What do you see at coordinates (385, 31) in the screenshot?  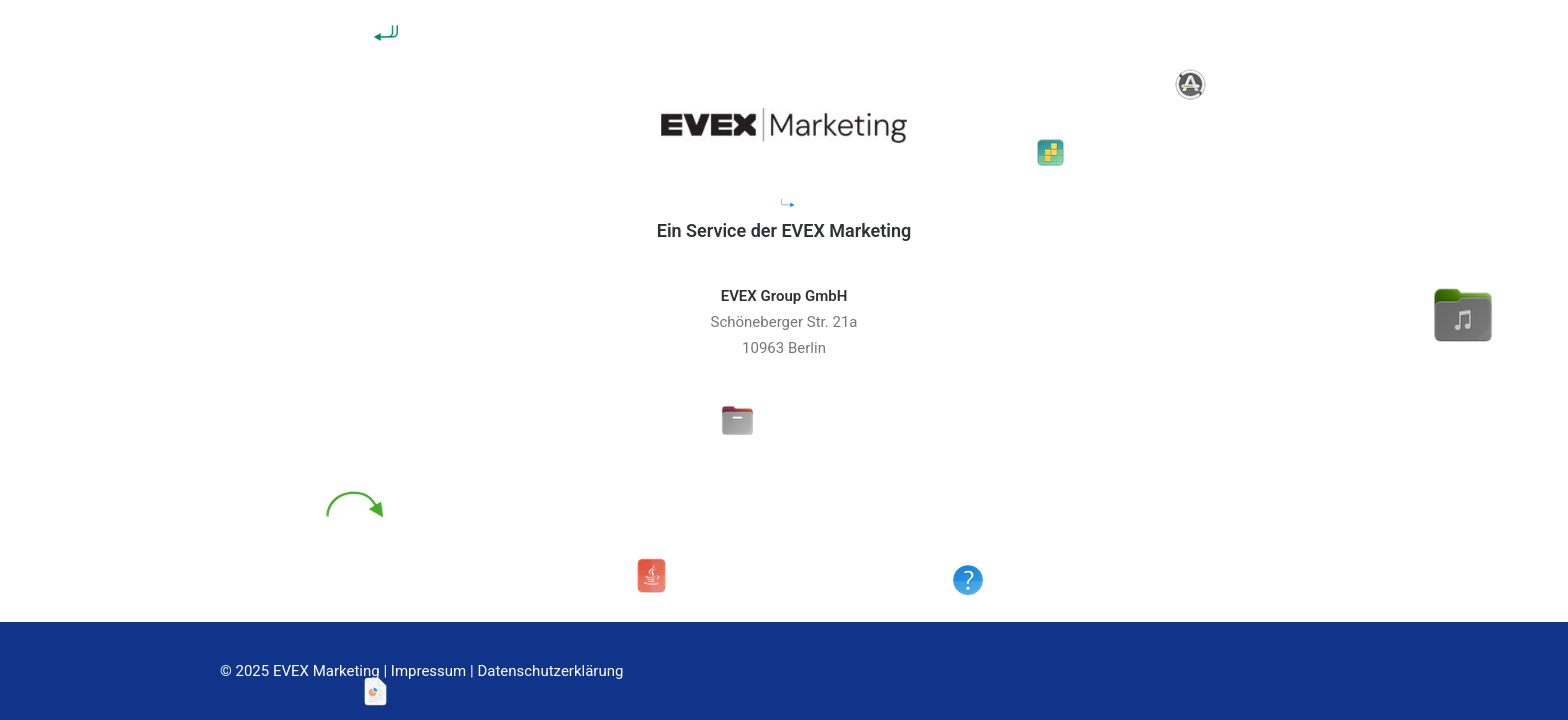 I see `reply to all recipients of an email` at bounding box center [385, 31].